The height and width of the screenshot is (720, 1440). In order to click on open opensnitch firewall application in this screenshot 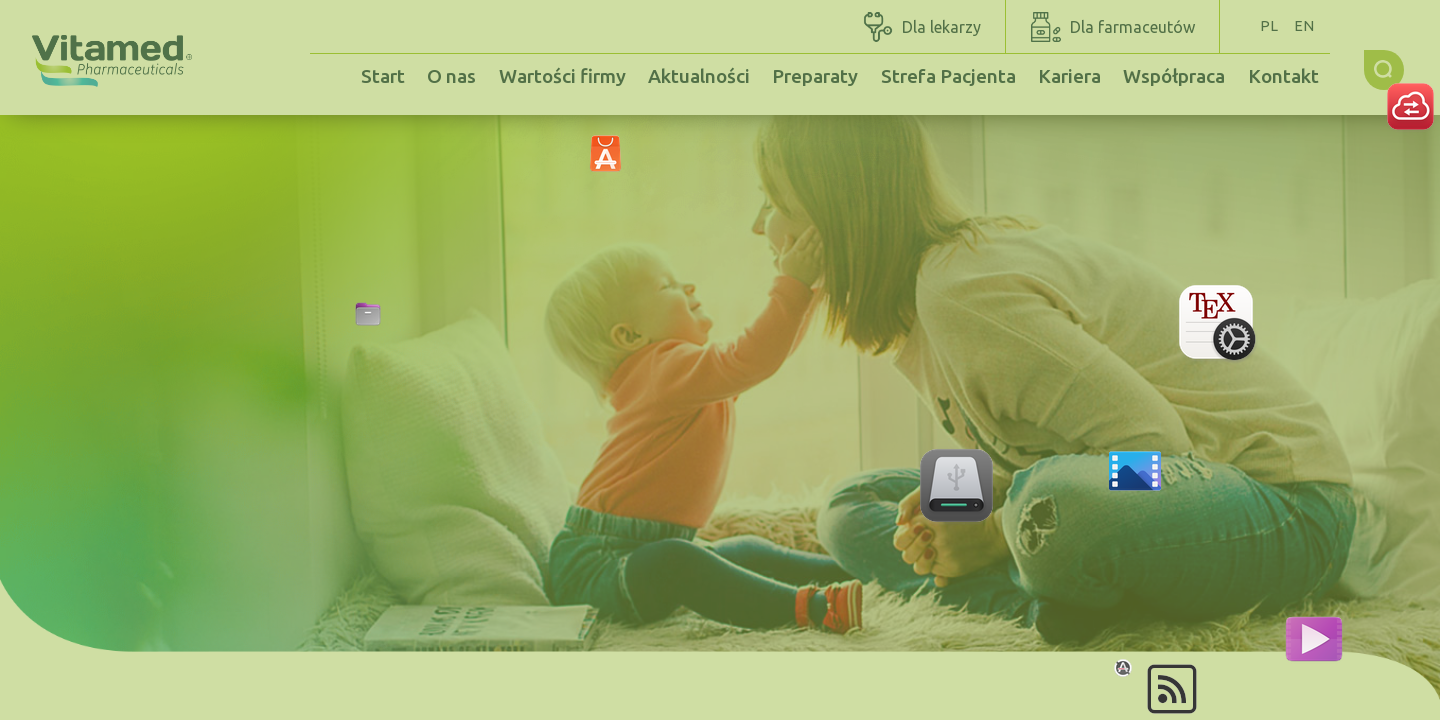, I will do `click(1410, 106)`.